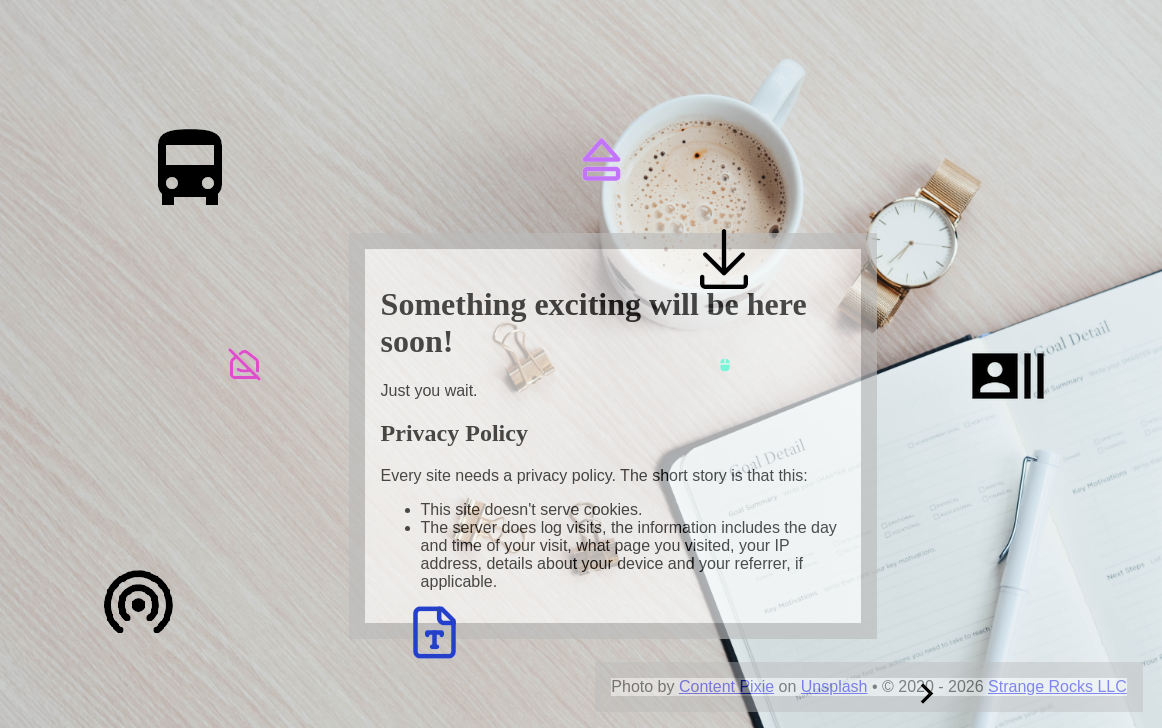 Image resolution: width=1162 pixels, height=728 pixels. Describe the element at coordinates (244, 364) in the screenshot. I see `smart home controls are disabled` at that location.